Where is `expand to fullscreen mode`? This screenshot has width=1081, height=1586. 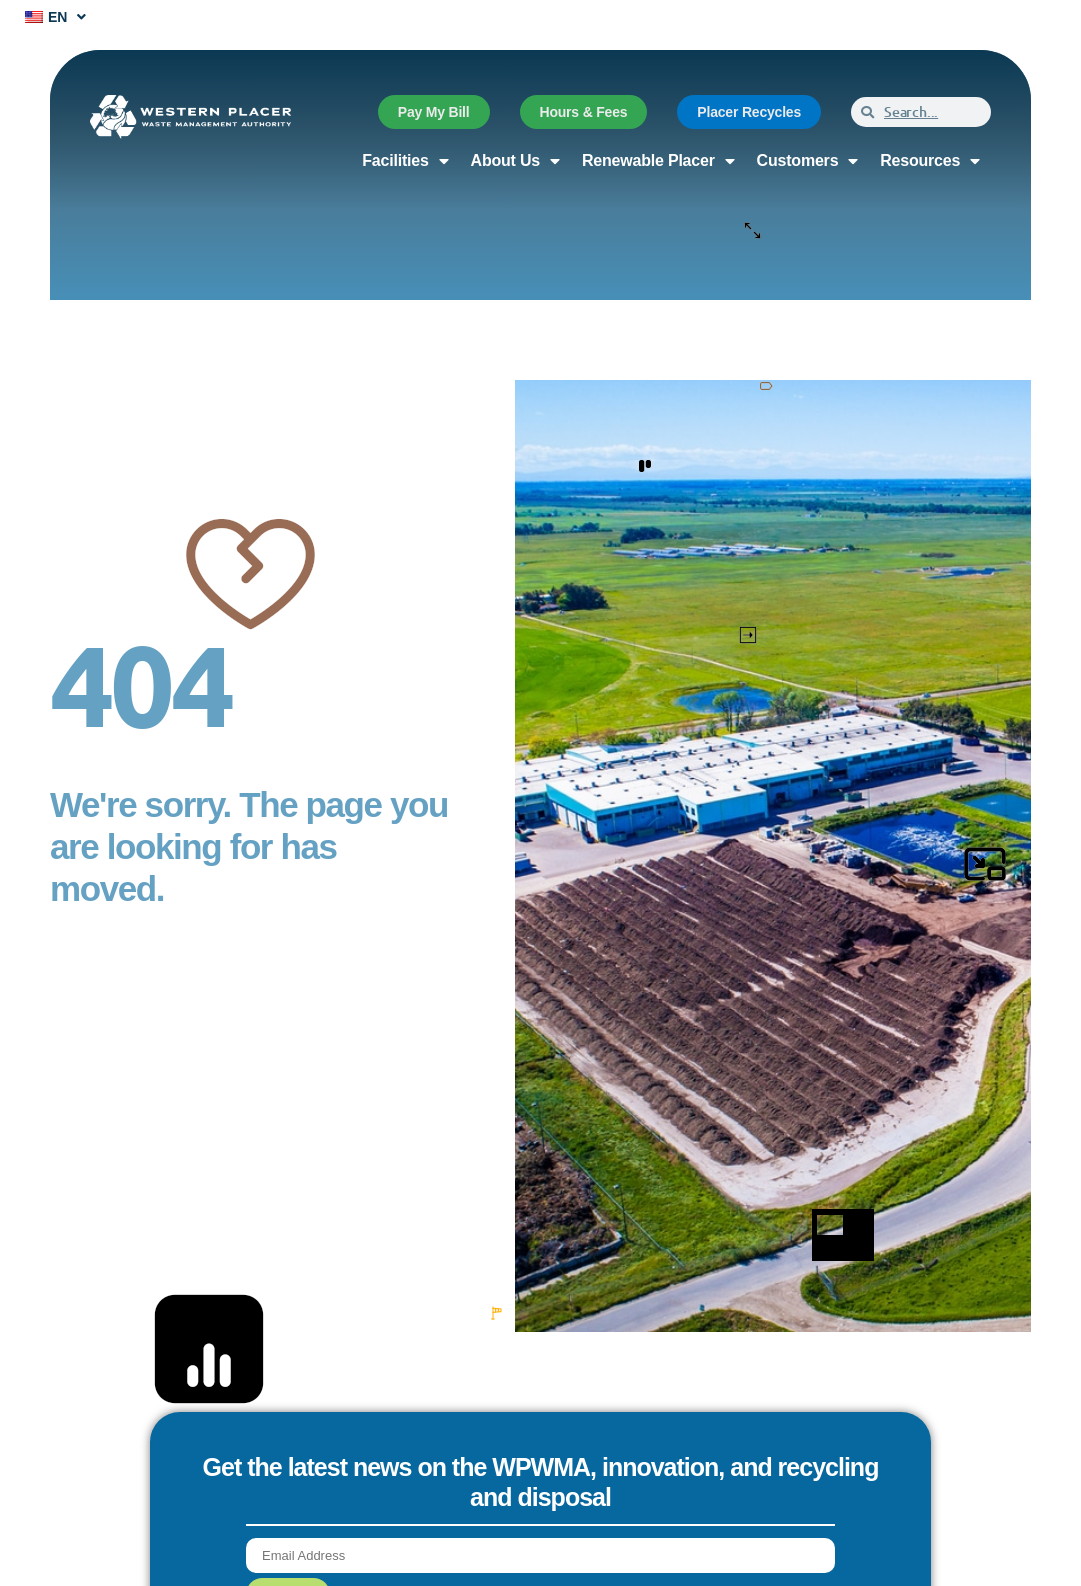 expand to fullscreen mode is located at coordinates (752, 230).